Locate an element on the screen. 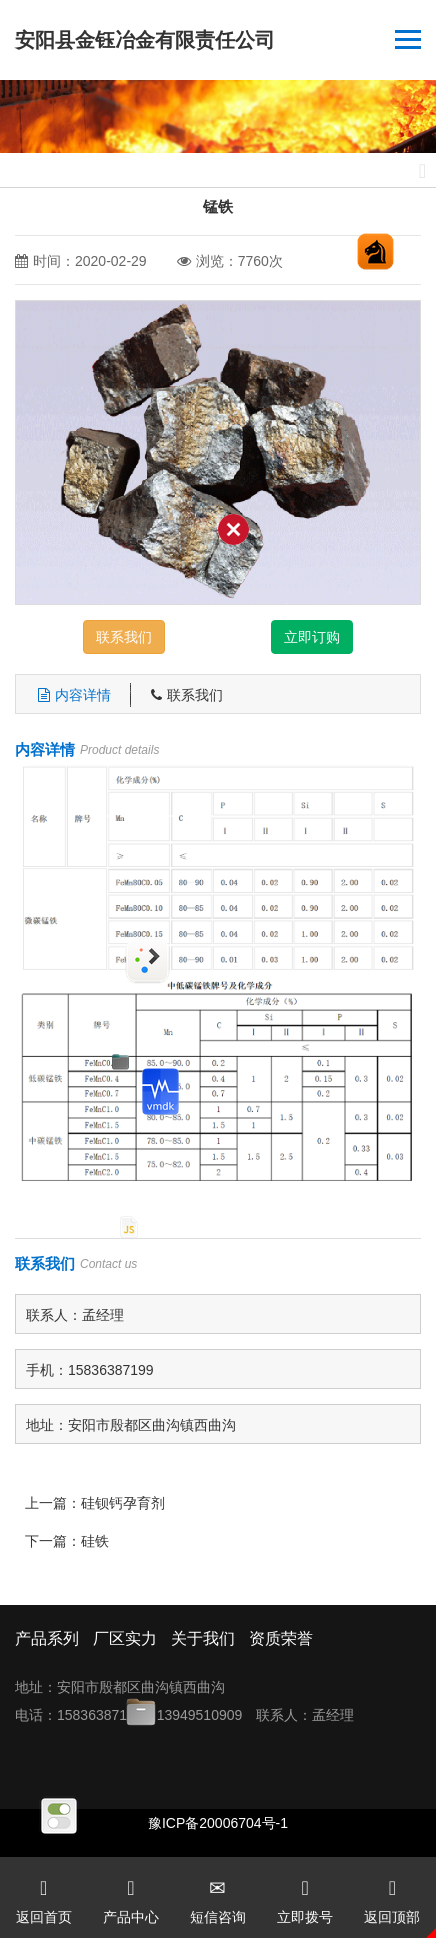 The height and width of the screenshot is (1938, 436). open system tweaks or settings customization is located at coordinates (59, 1816).